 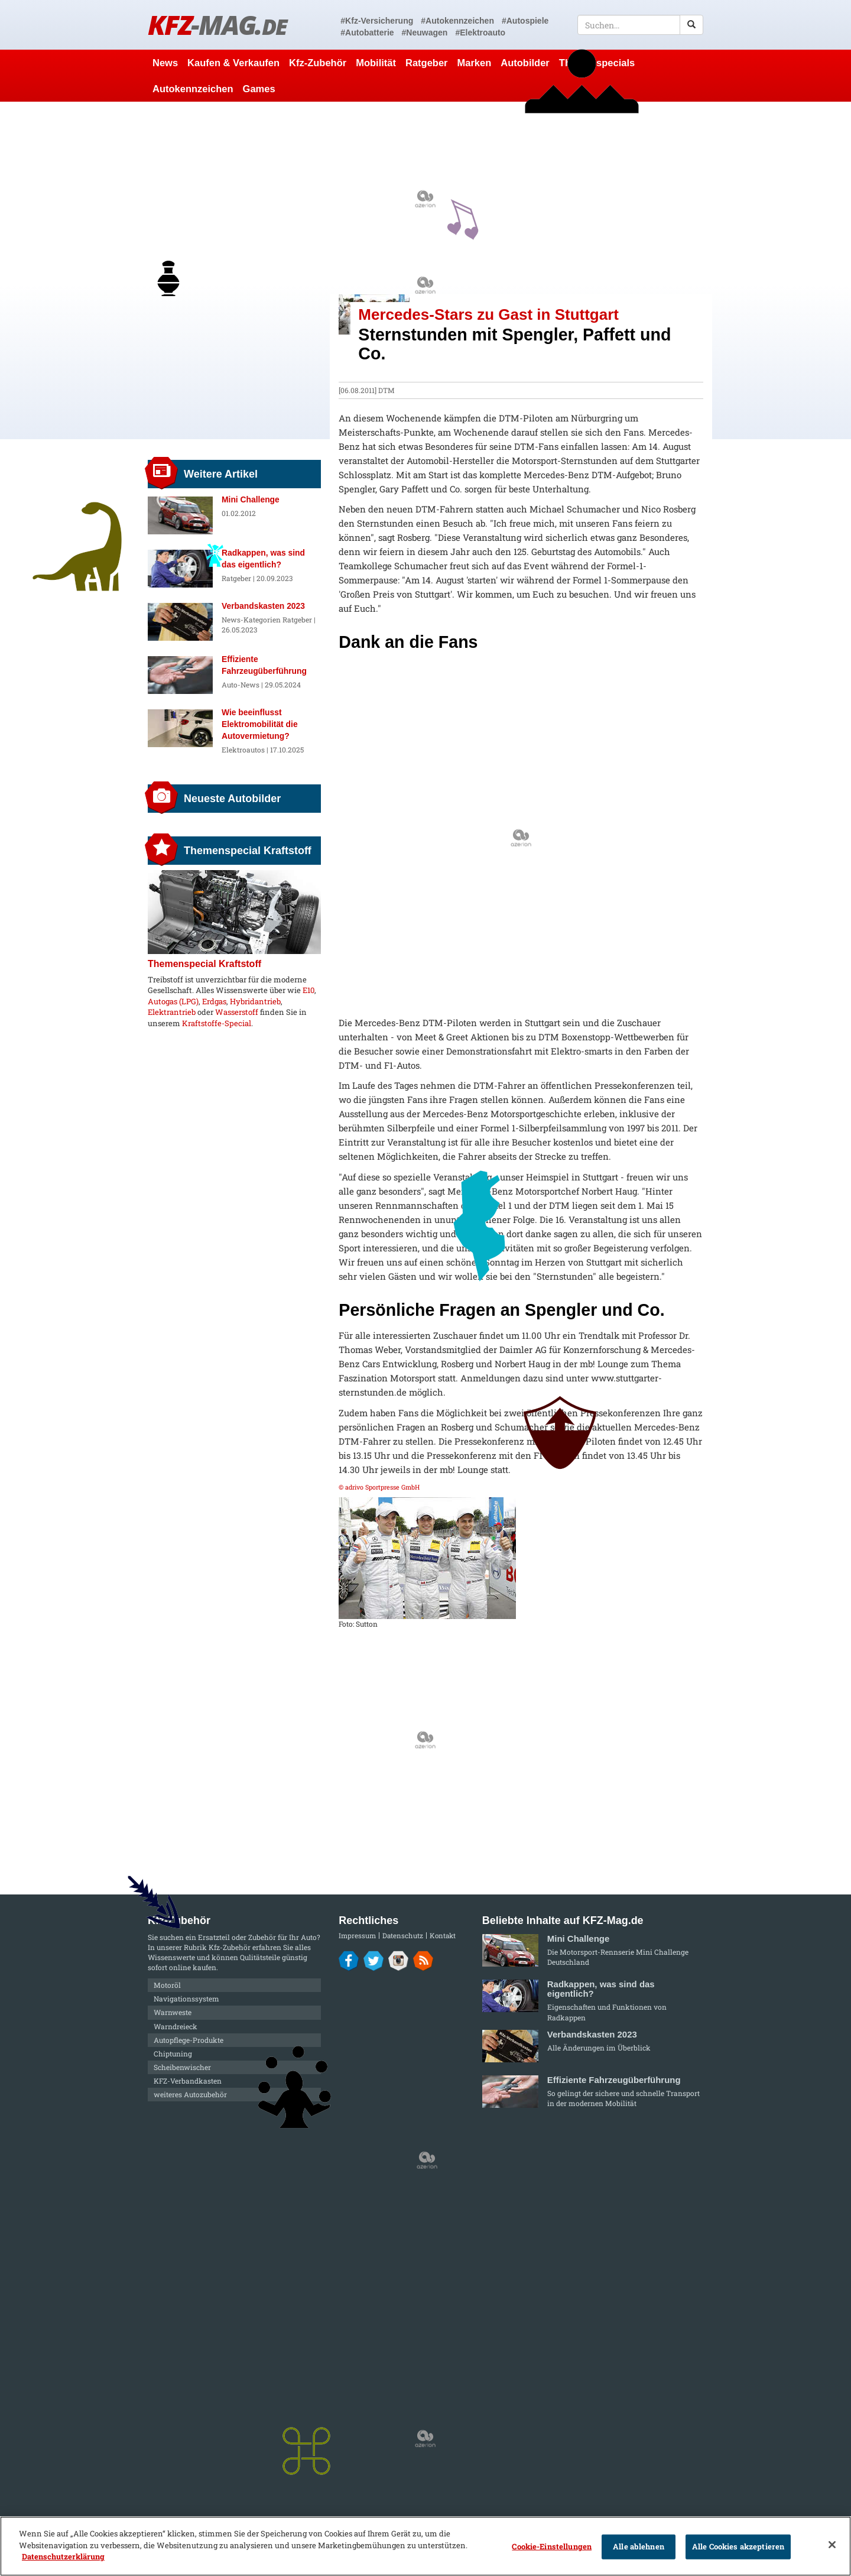 What do you see at coordinates (154, 1902) in the screenshot?
I see `select a piercing or armor-penetrating attack` at bounding box center [154, 1902].